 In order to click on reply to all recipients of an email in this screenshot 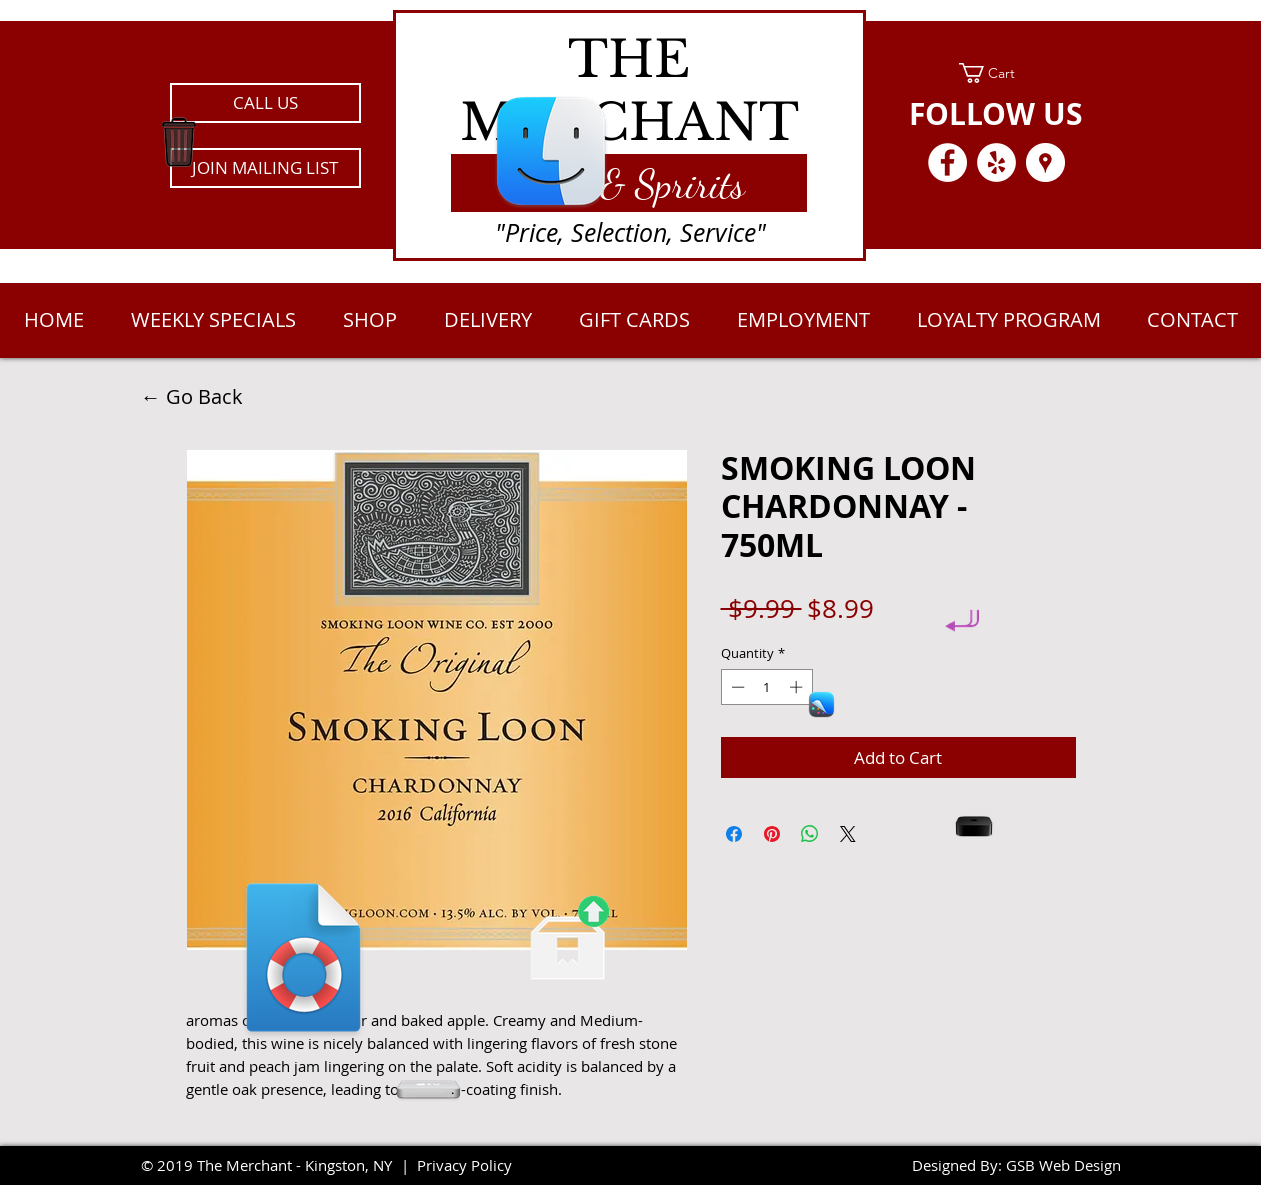, I will do `click(961, 618)`.